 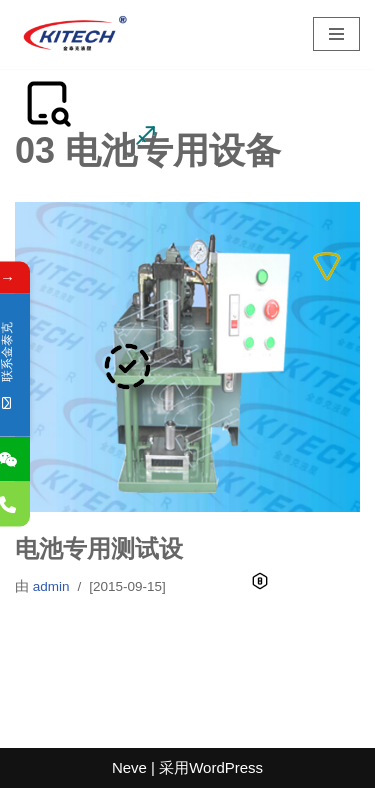 What do you see at coordinates (145, 135) in the screenshot?
I see `sagittarius zodiac sign indicator` at bounding box center [145, 135].